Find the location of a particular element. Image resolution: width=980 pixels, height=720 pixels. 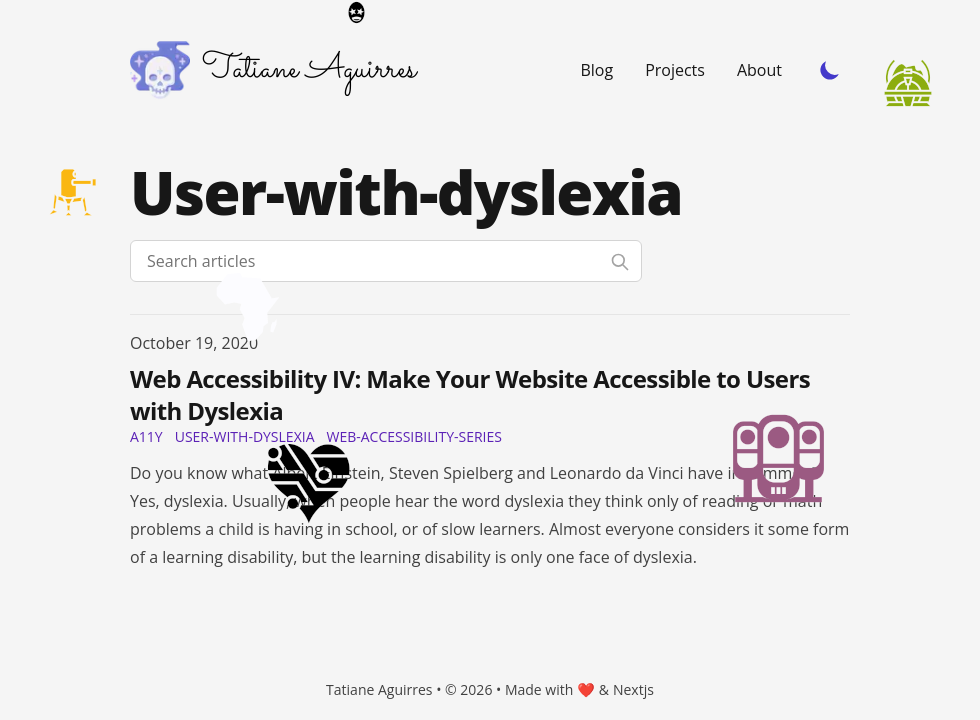

deploy a walking turret unit is located at coordinates (73, 191).